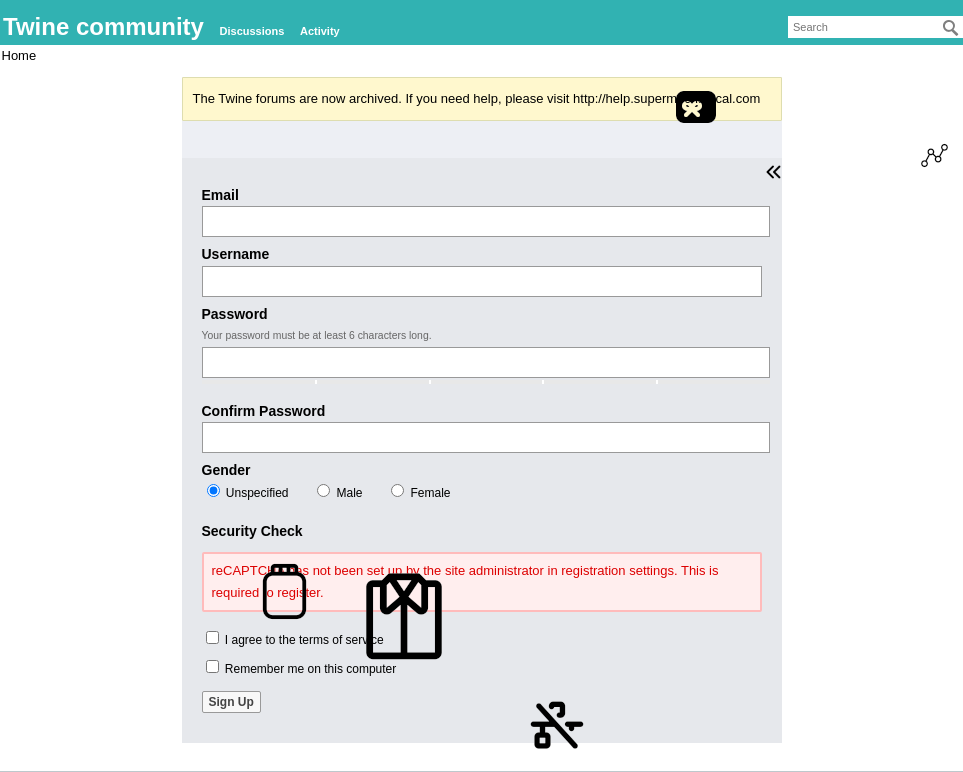 This screenshot has height=772, width=963. What do you see at coordinates (284, 591) in the screenshot?
I see `store or organize items in a container` at bounding box center [284, 591].